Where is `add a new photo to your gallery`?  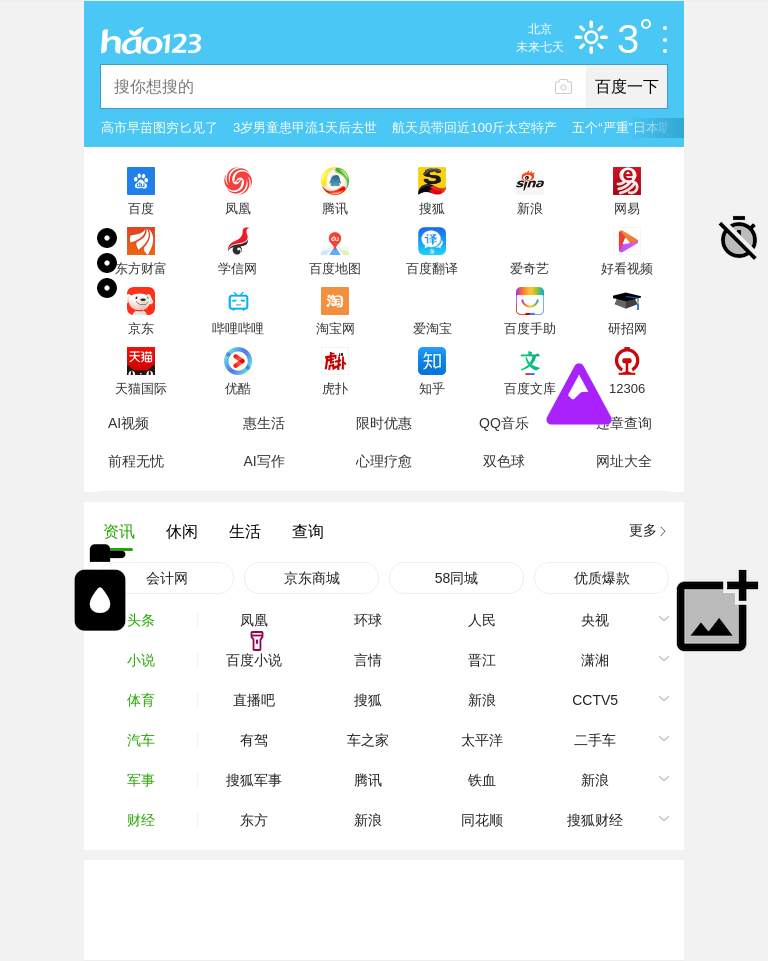 add a new photo to your gallery is located at coordinates (715, 612).